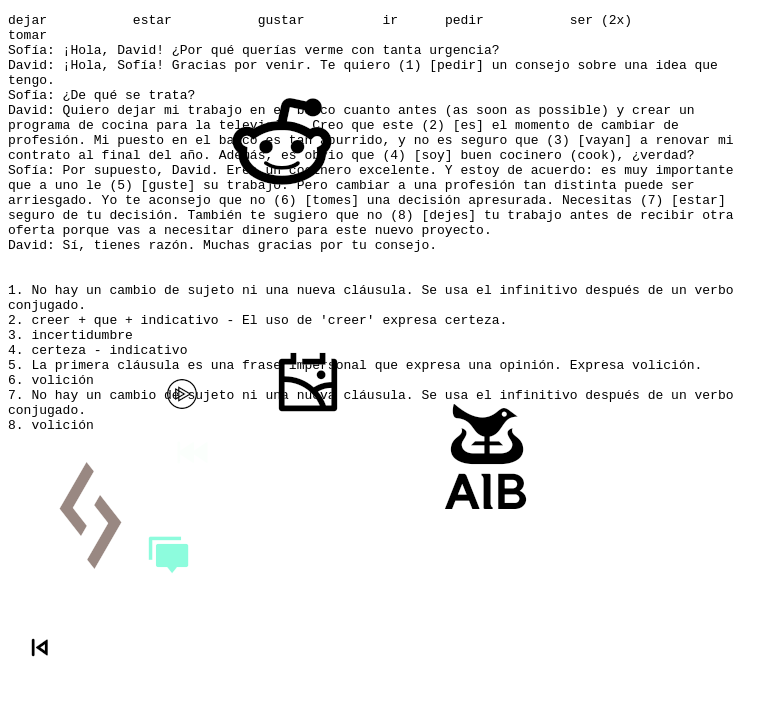 This screenshot has height=720, width=768. What do you see at coordinates (182, 394) in the screenshot?
I see `open Pluralsight learning platform` at bounding box center [182, 394].